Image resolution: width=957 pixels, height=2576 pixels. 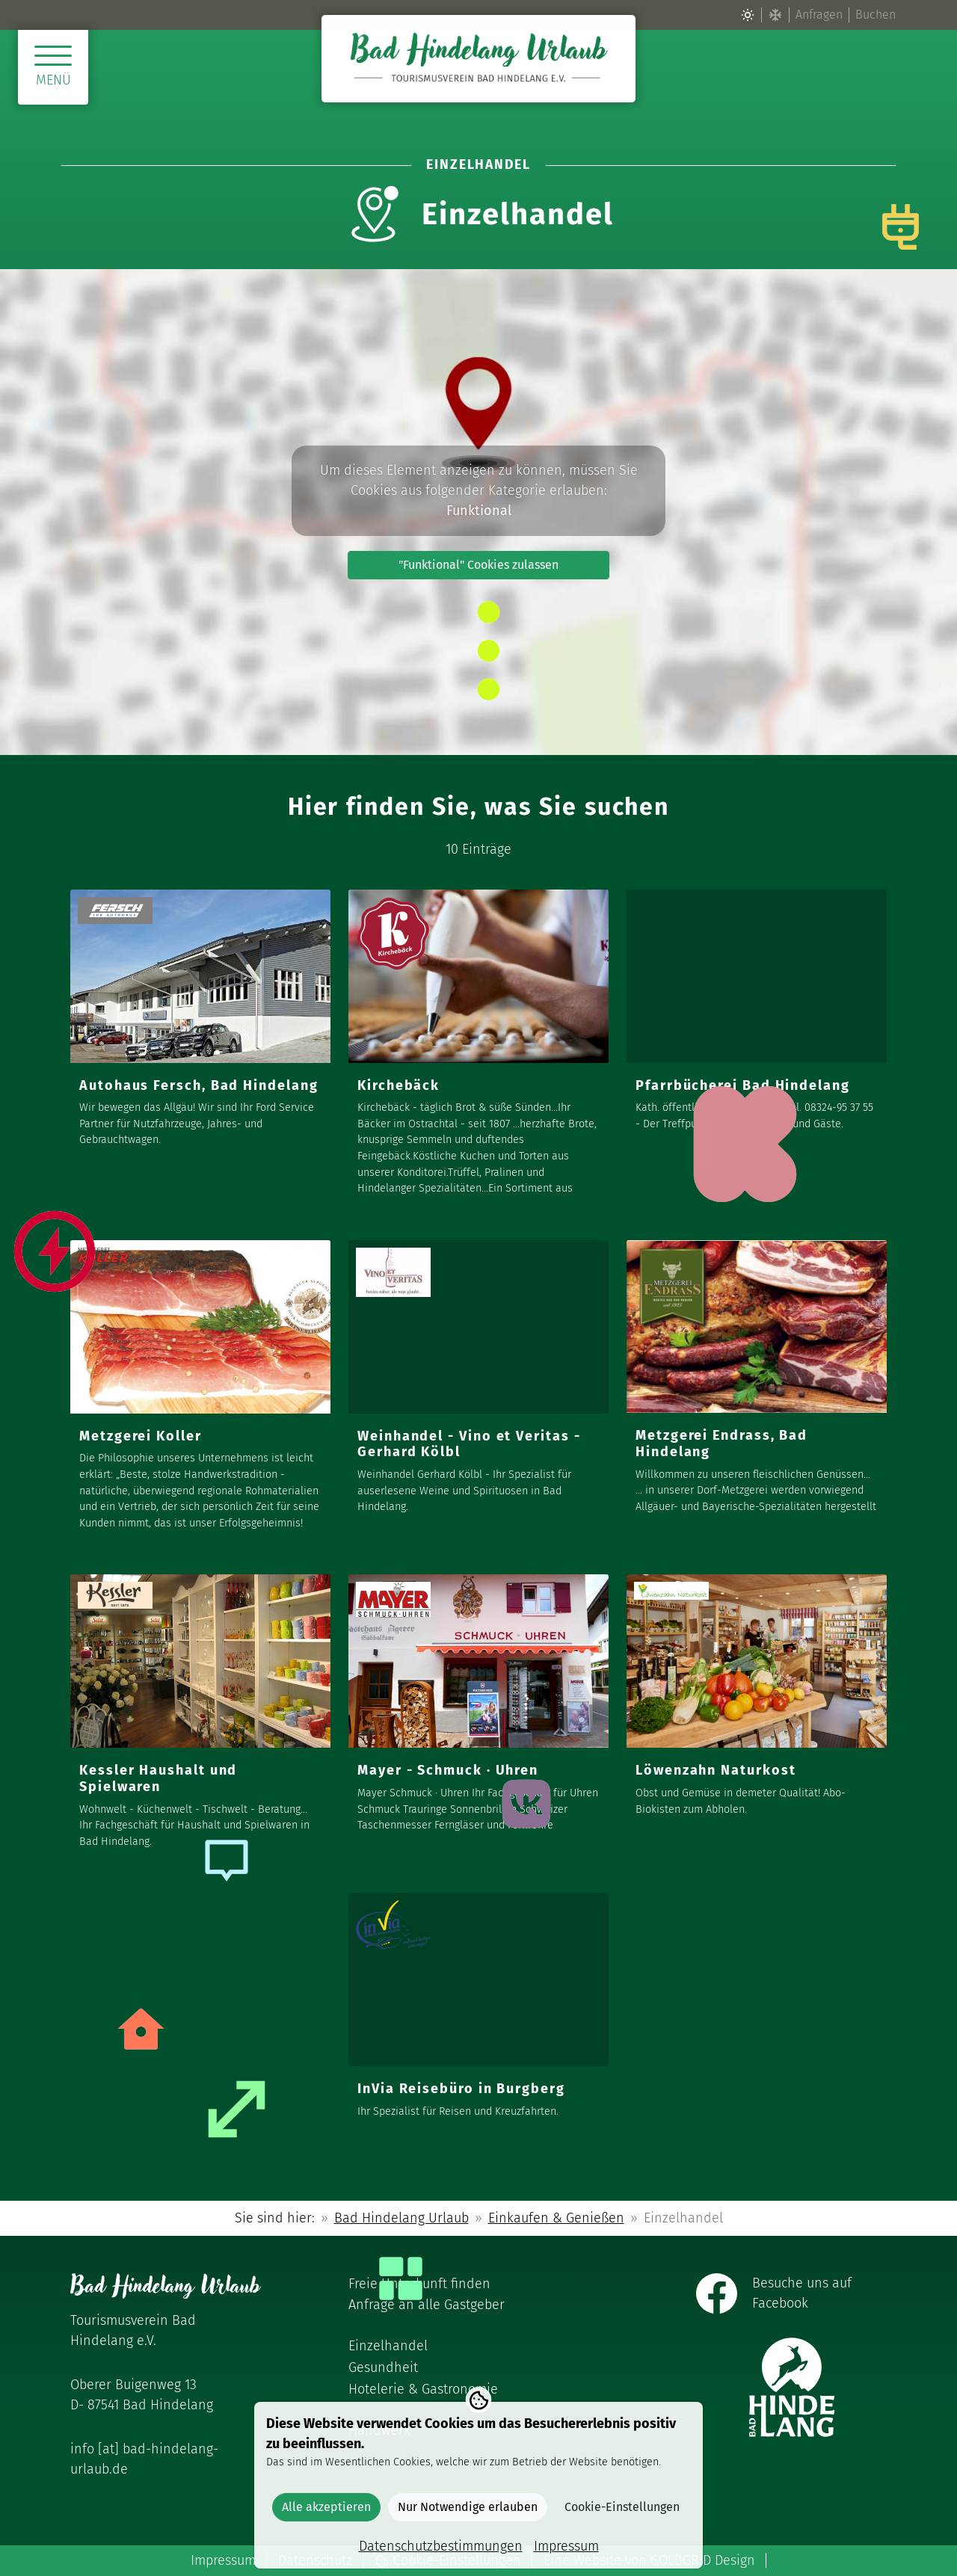 What do you see at coordinates (526, 1804) in the screenshot?
I see `open VK social network app` at bounding box center [526, 1804].